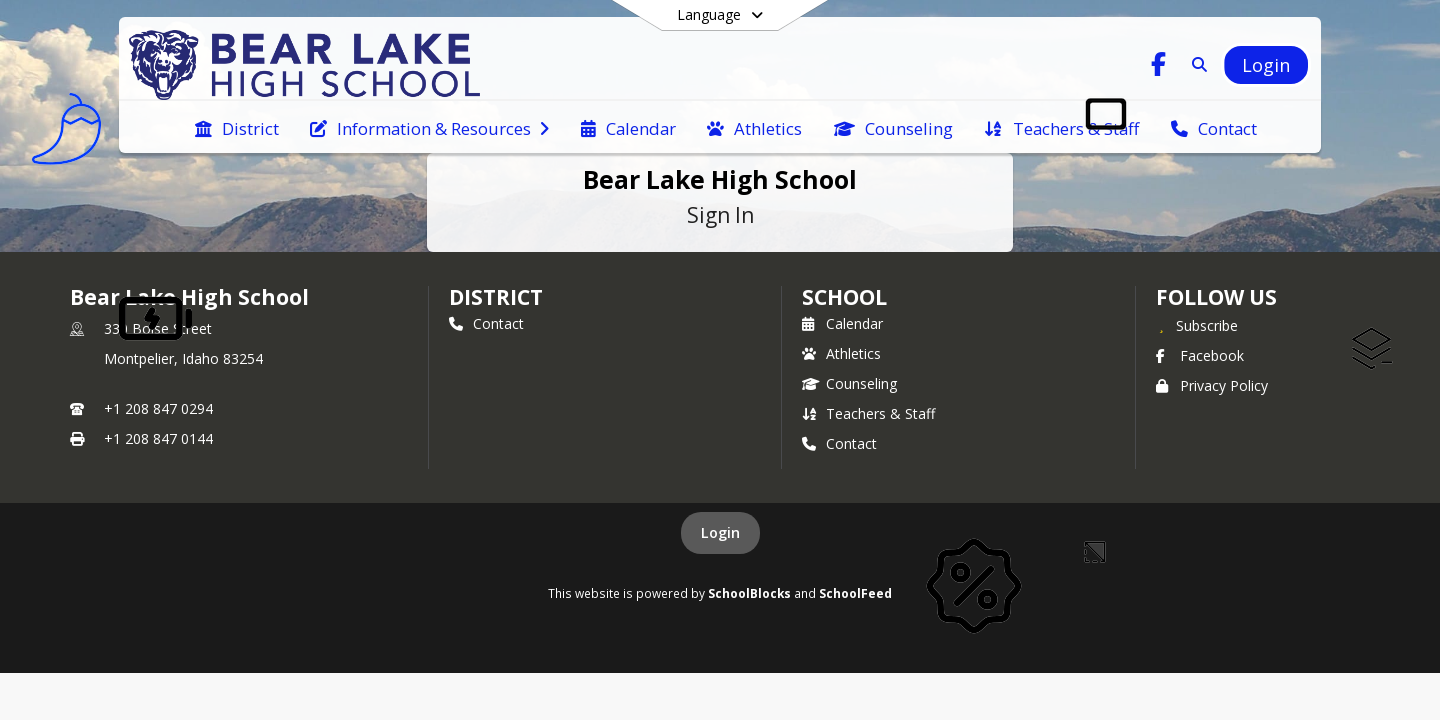 This screenshot has height=720, width=1440. What do you see at coordinates (70, 131) in the screenshot?
I see `indicates spicy or hot food option` at bounding box center [70, 131].